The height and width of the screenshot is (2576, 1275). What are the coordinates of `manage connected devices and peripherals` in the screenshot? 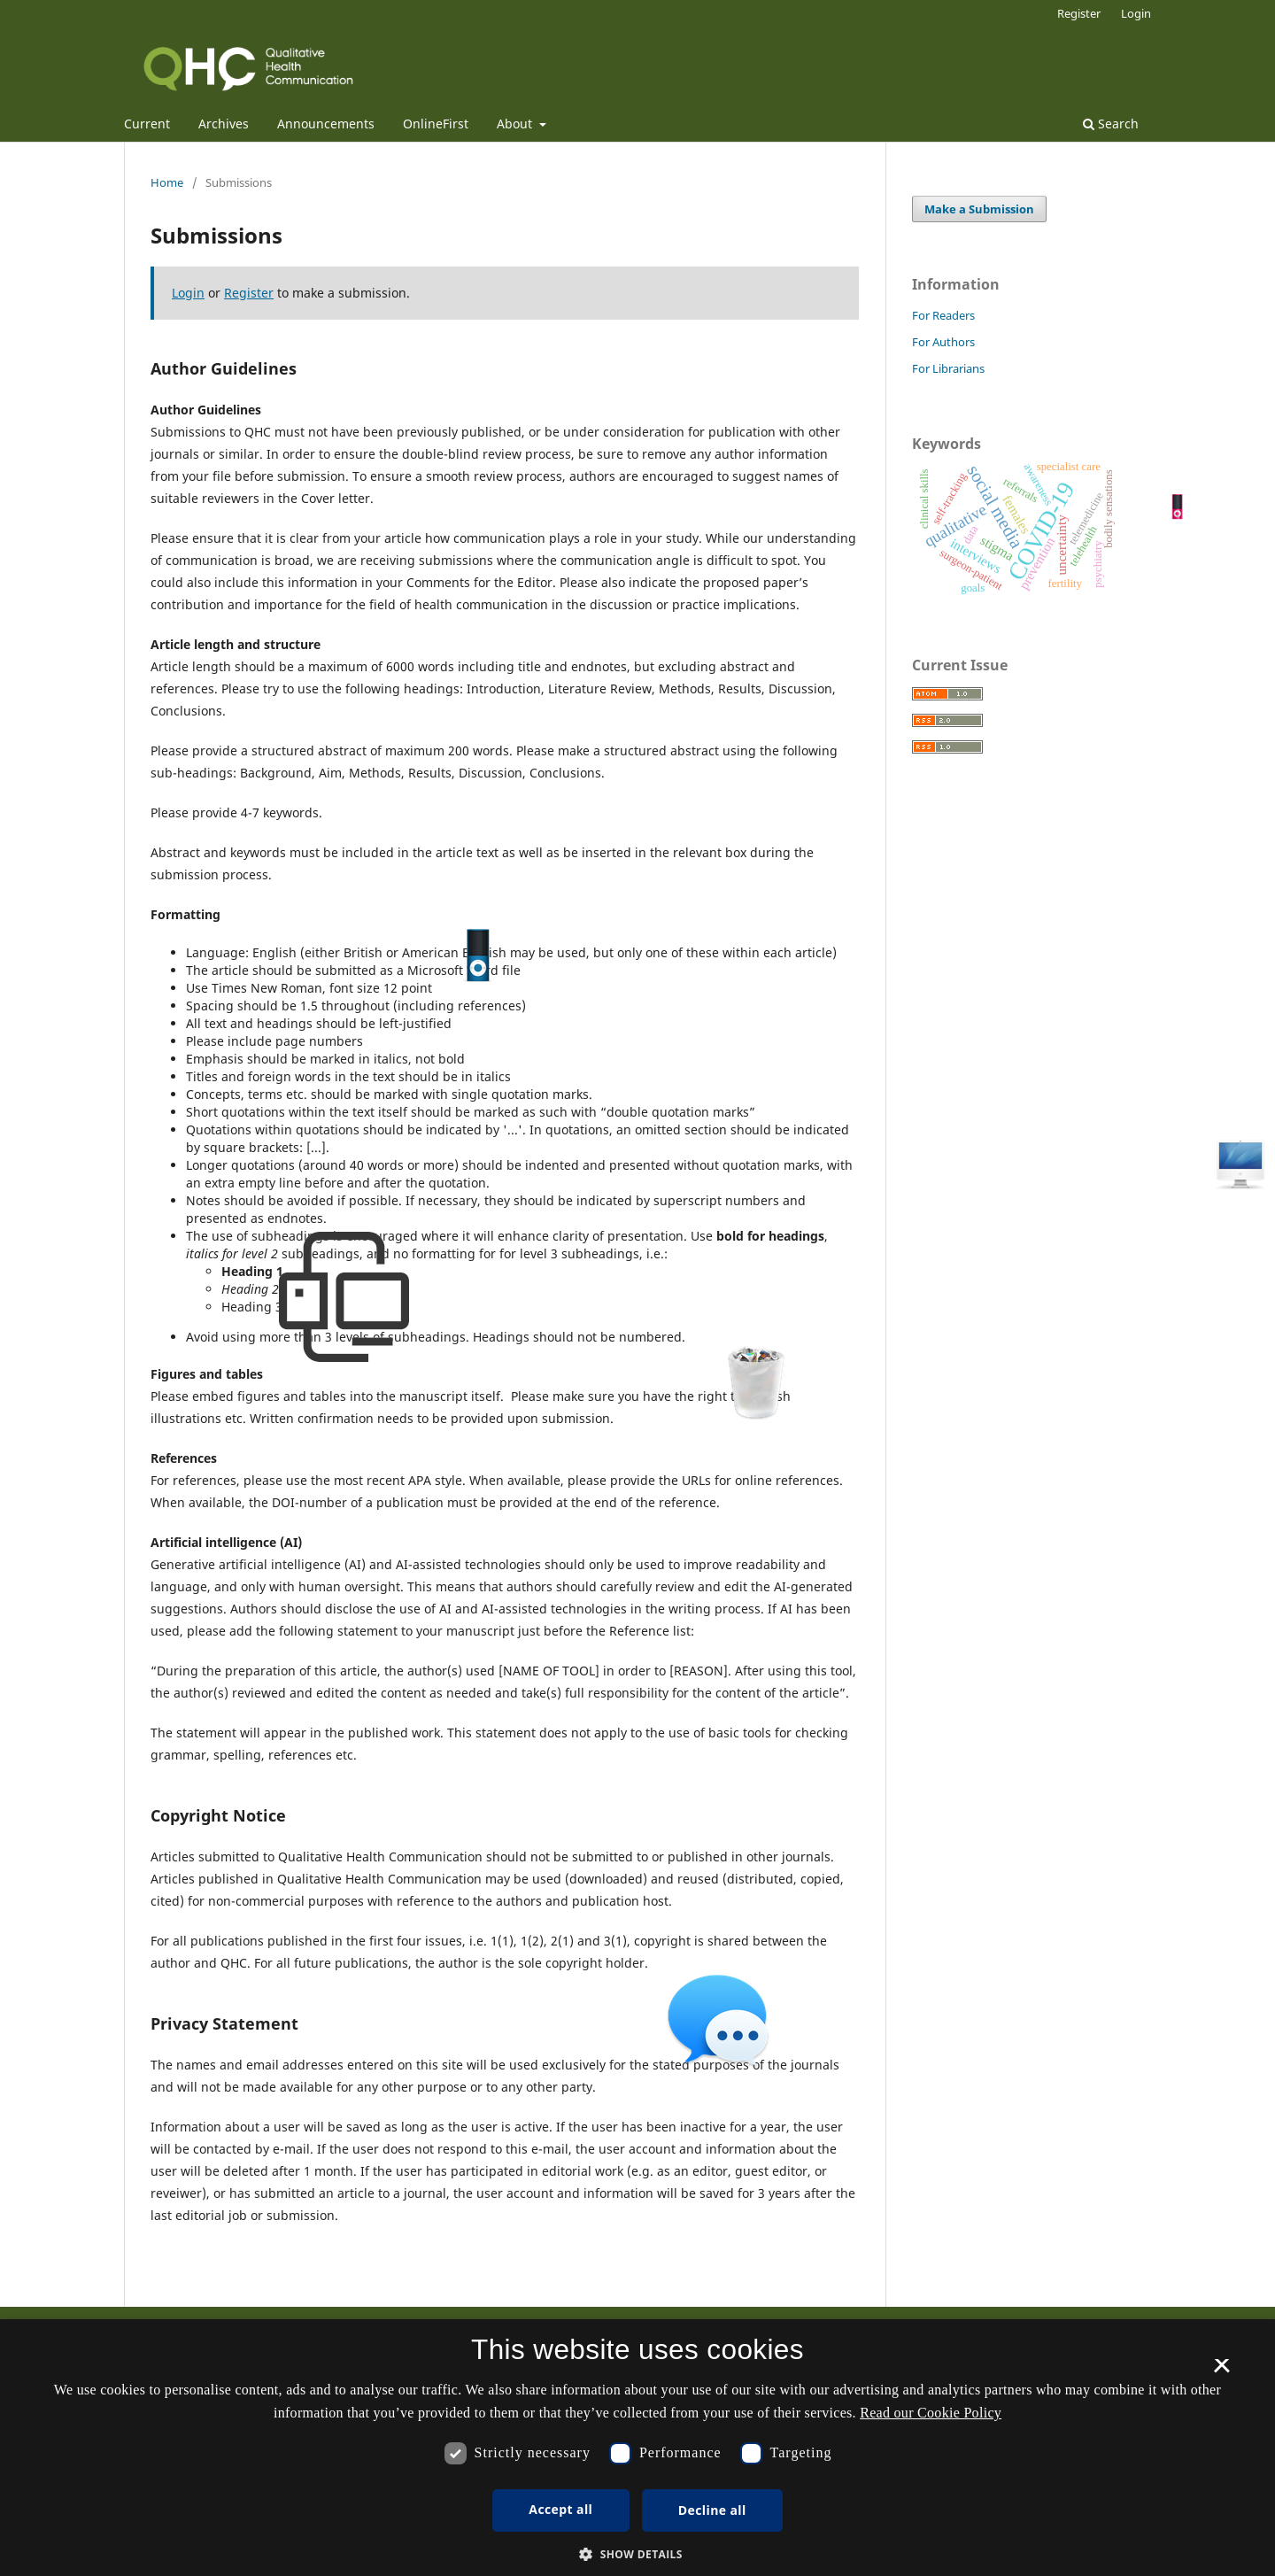 It's located at (344, 1296).